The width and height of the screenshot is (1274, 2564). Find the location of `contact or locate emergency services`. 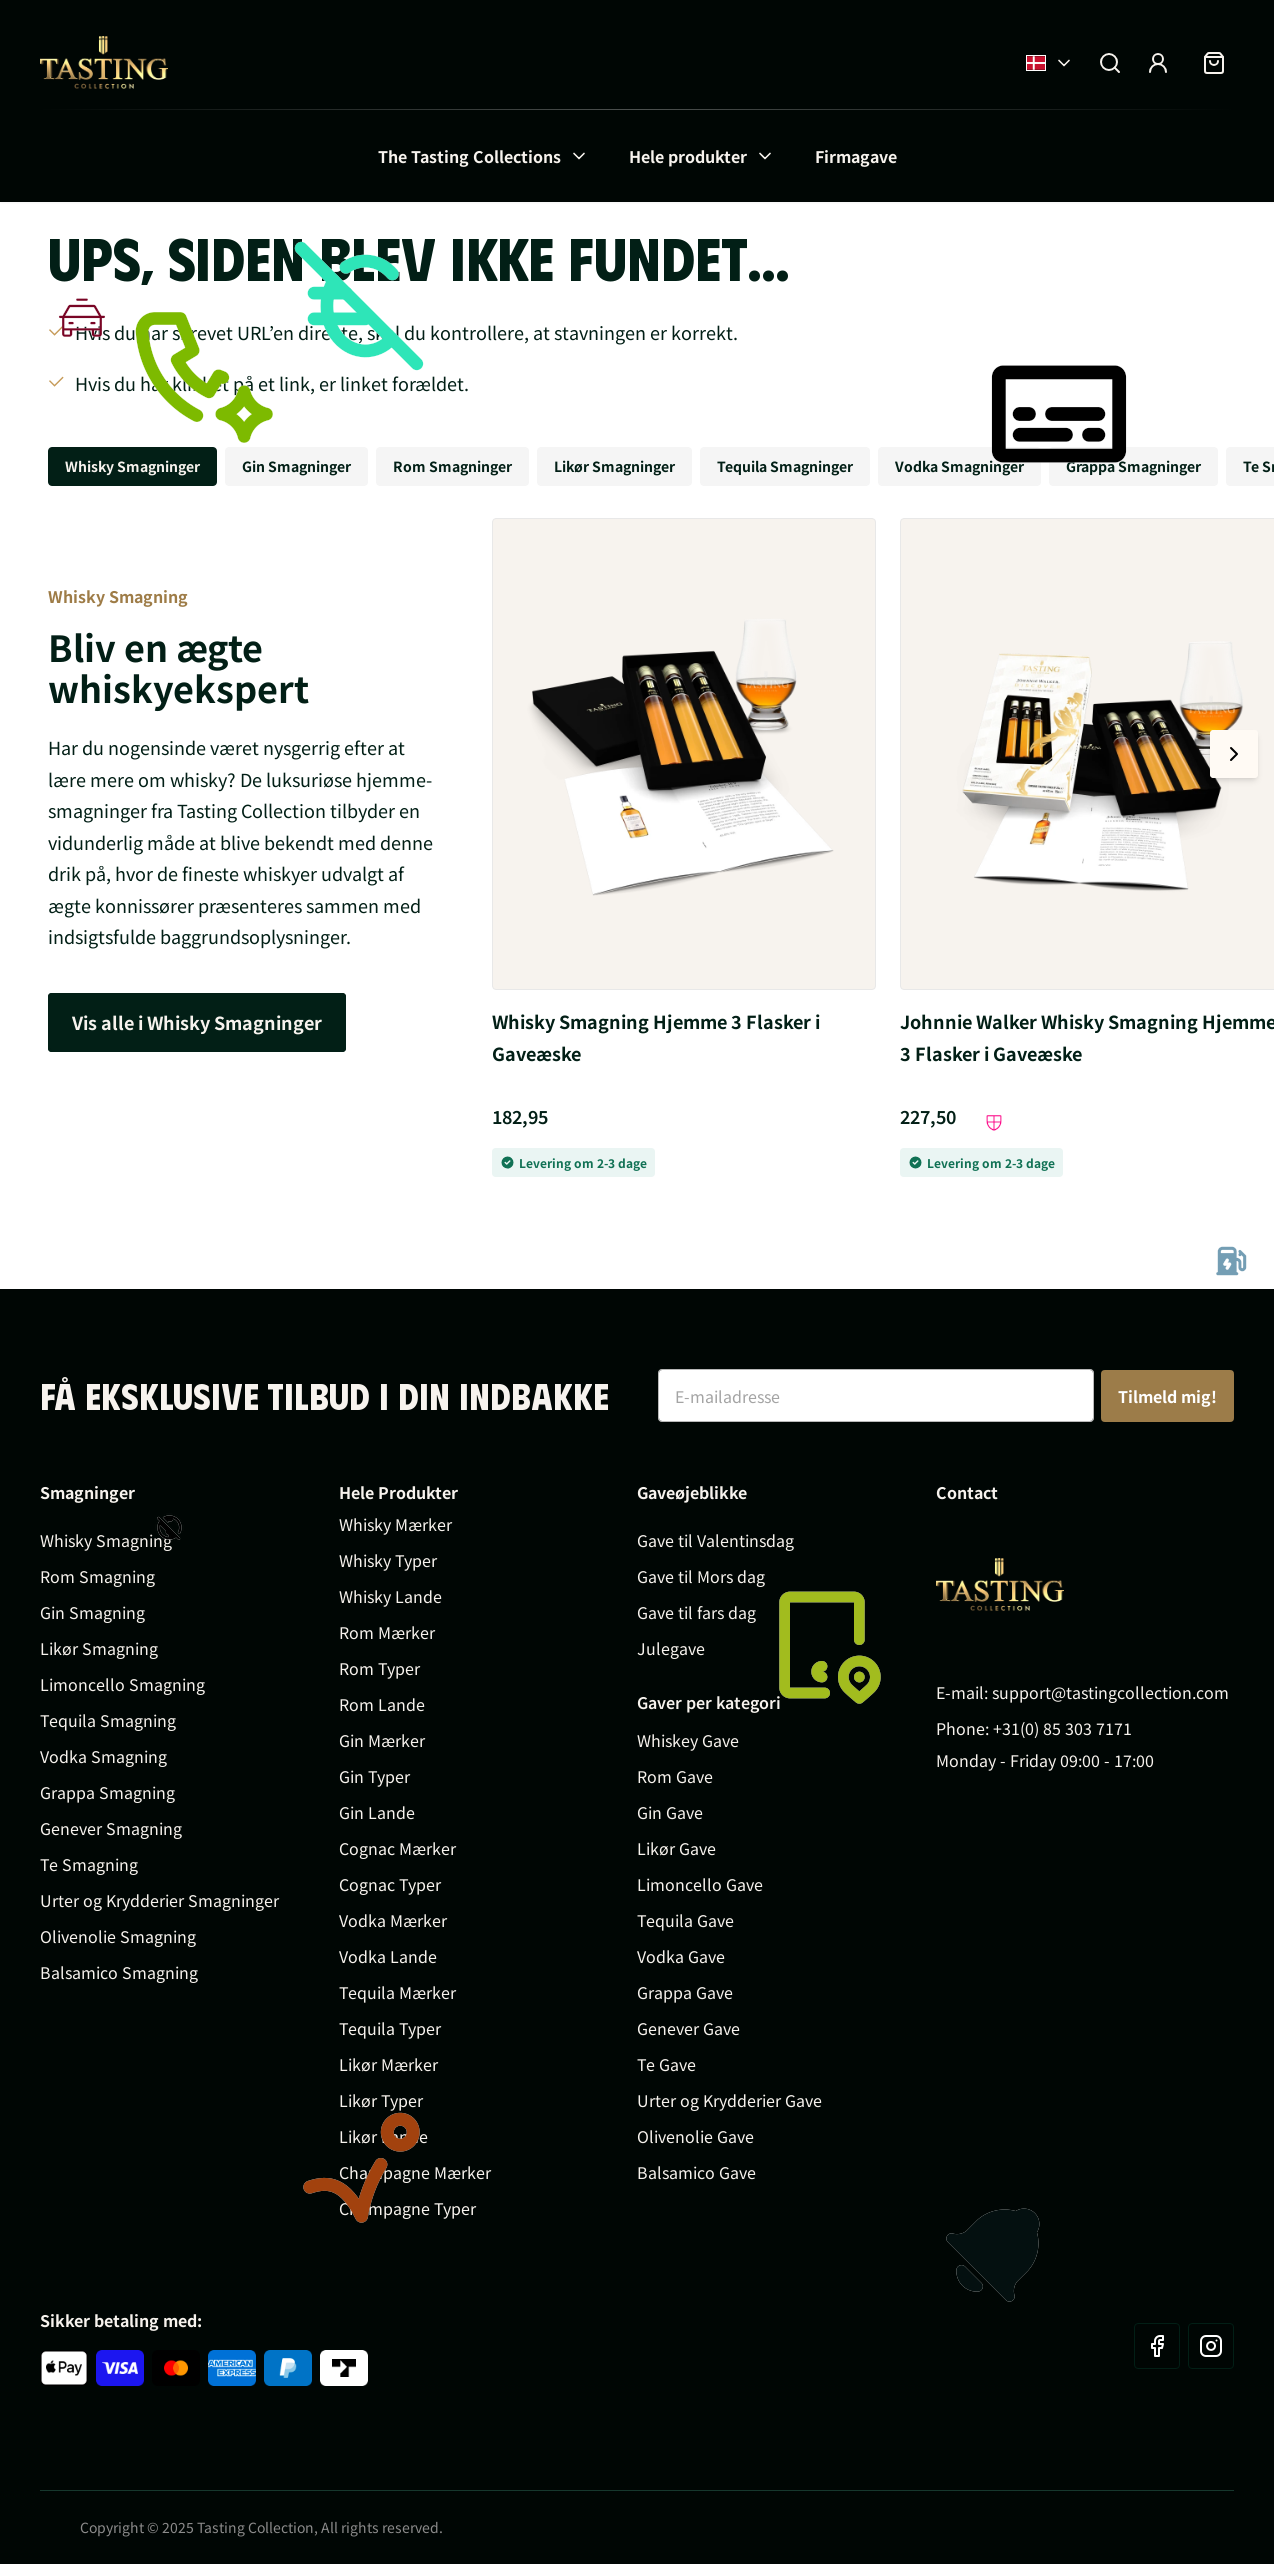

contact or locate emergency services is located at coordinates (82, 320).